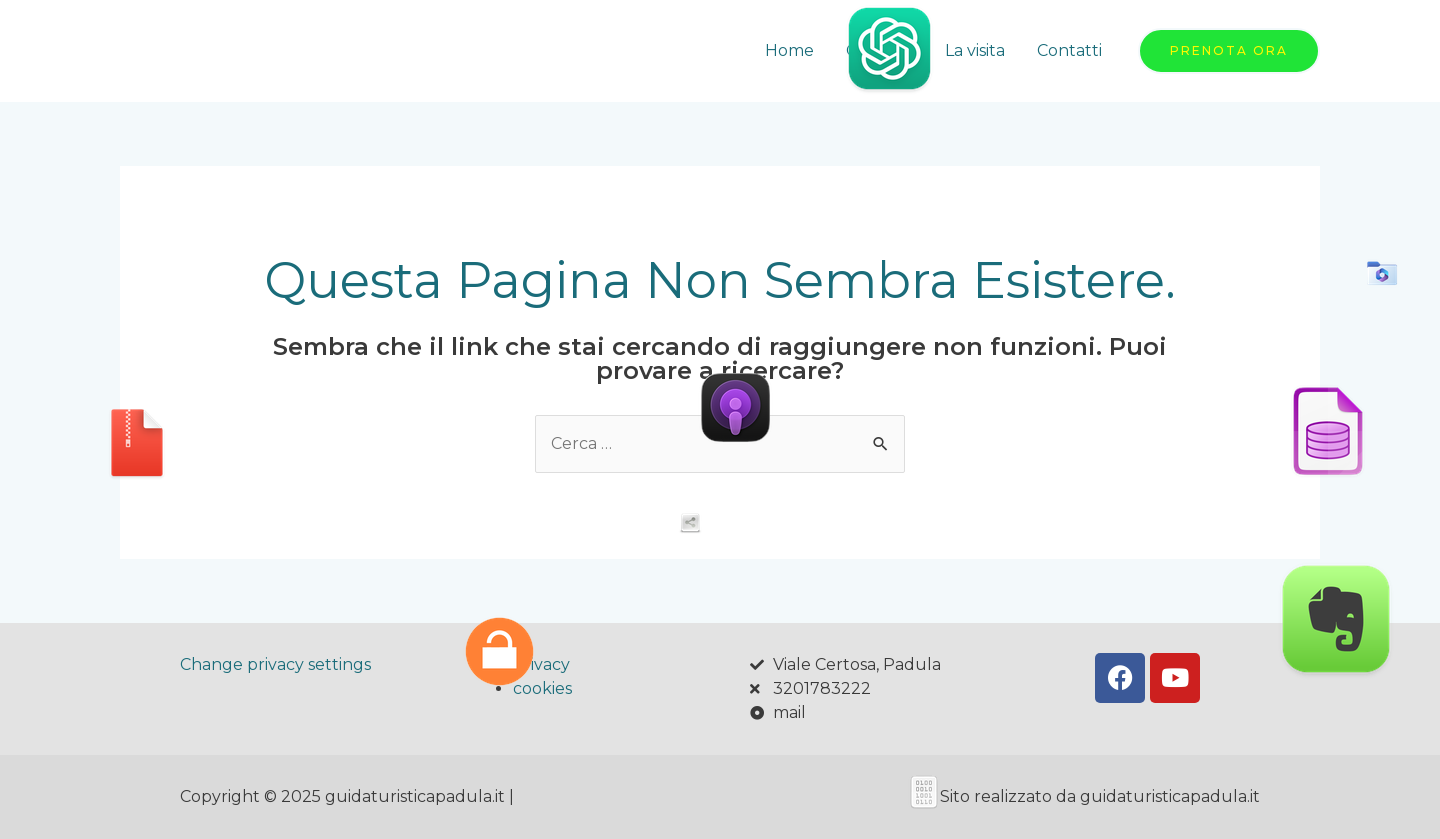 The image size is (1440, 839). What do you see at coordinates (1328, 431) in the screenshot?
I see `open a database template file` at bounding box center [1328, 431].